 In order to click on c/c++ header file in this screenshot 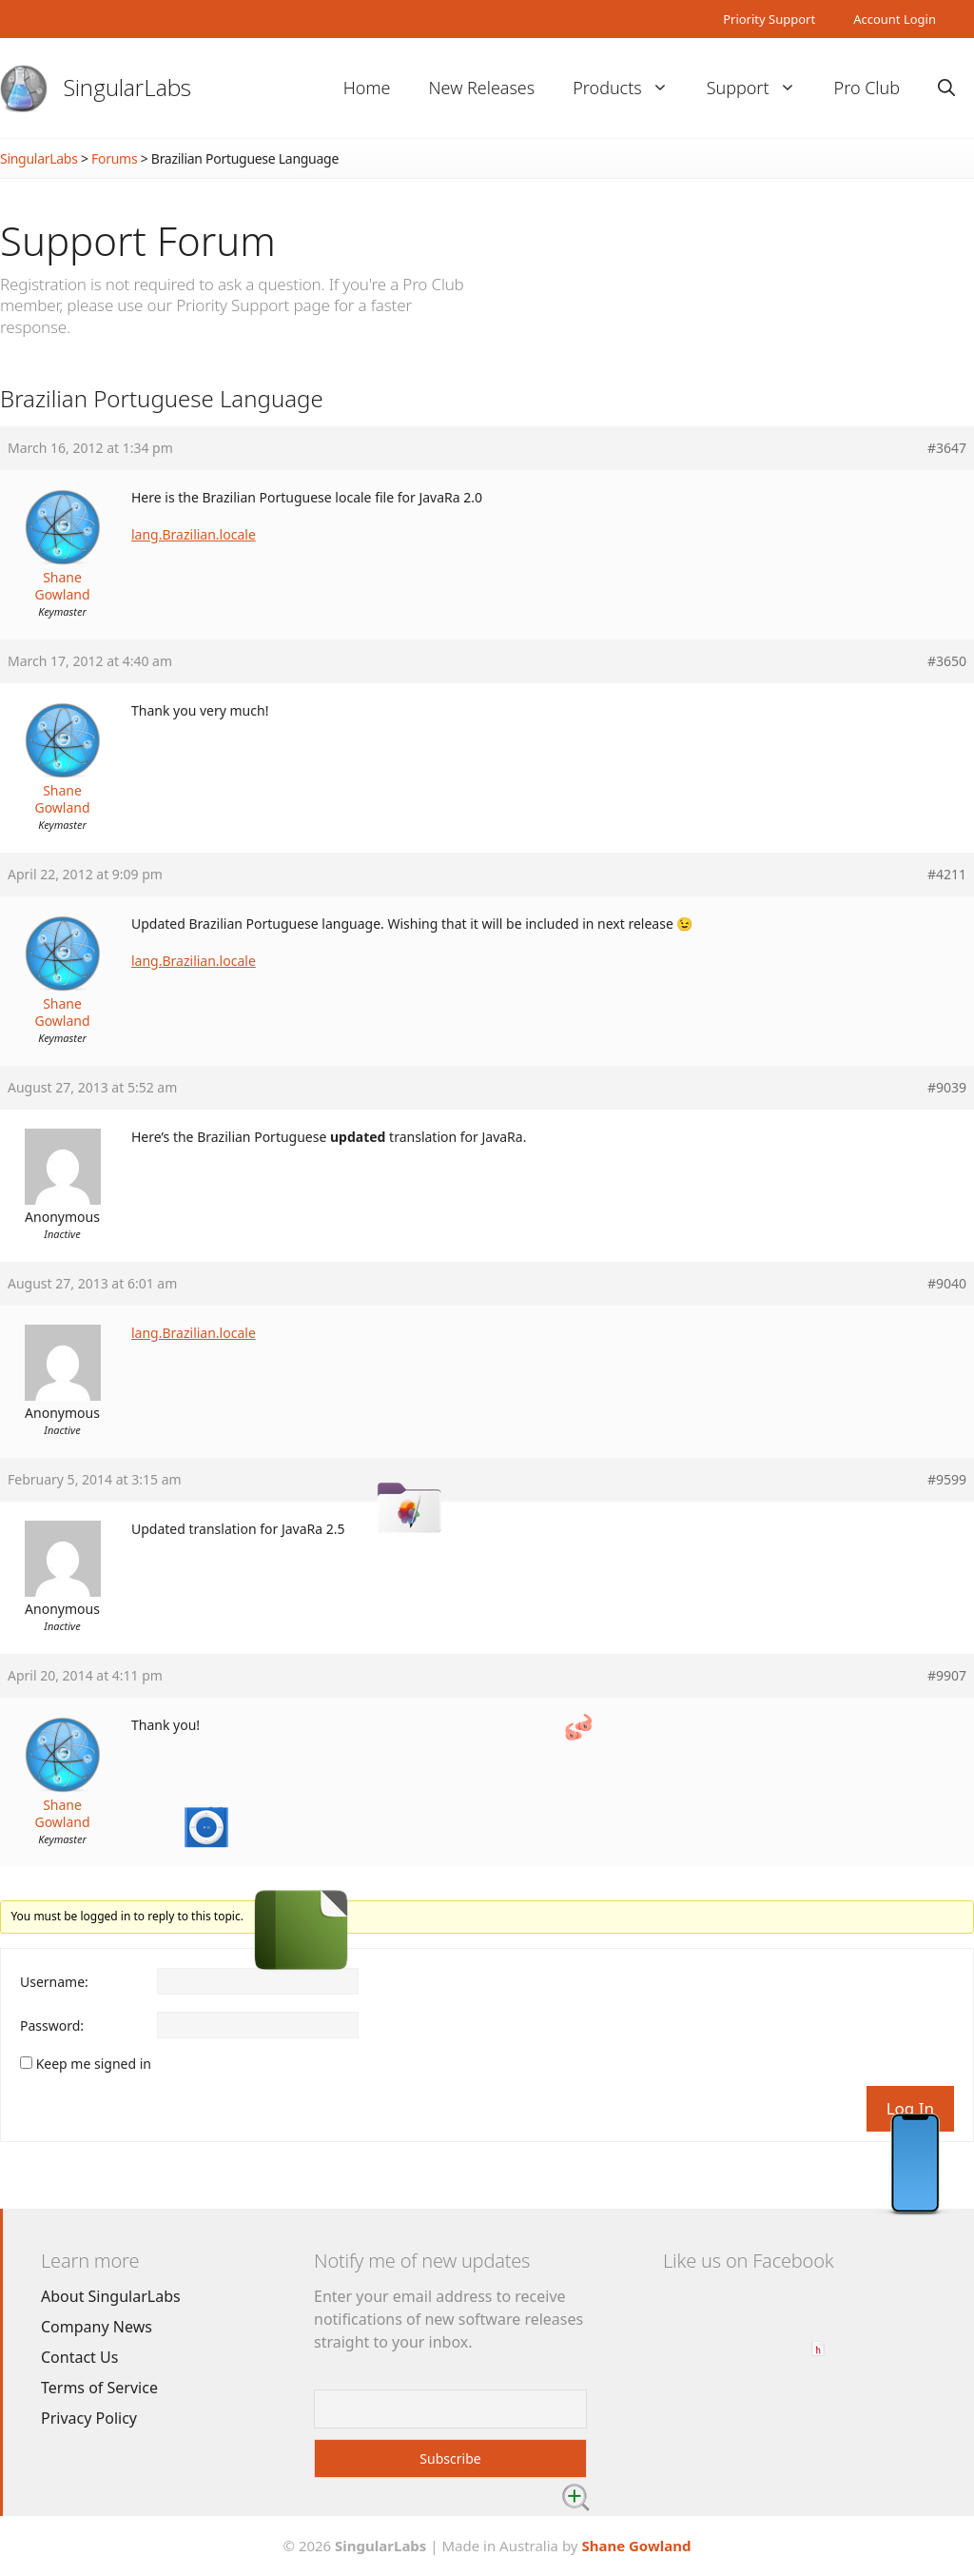, I will do `click(818, 2349)`.